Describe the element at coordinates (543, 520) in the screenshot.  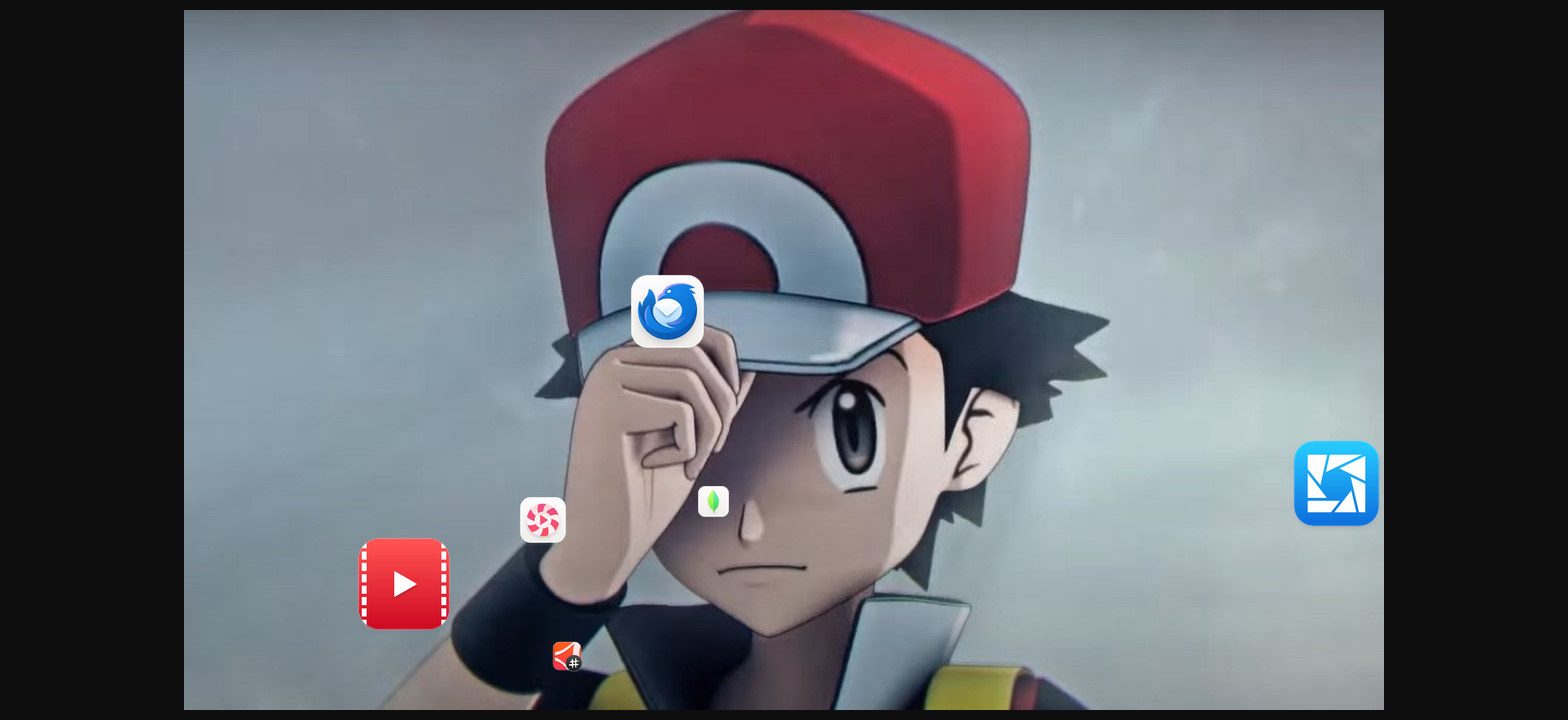
I see `open lollypop music player` at that location.